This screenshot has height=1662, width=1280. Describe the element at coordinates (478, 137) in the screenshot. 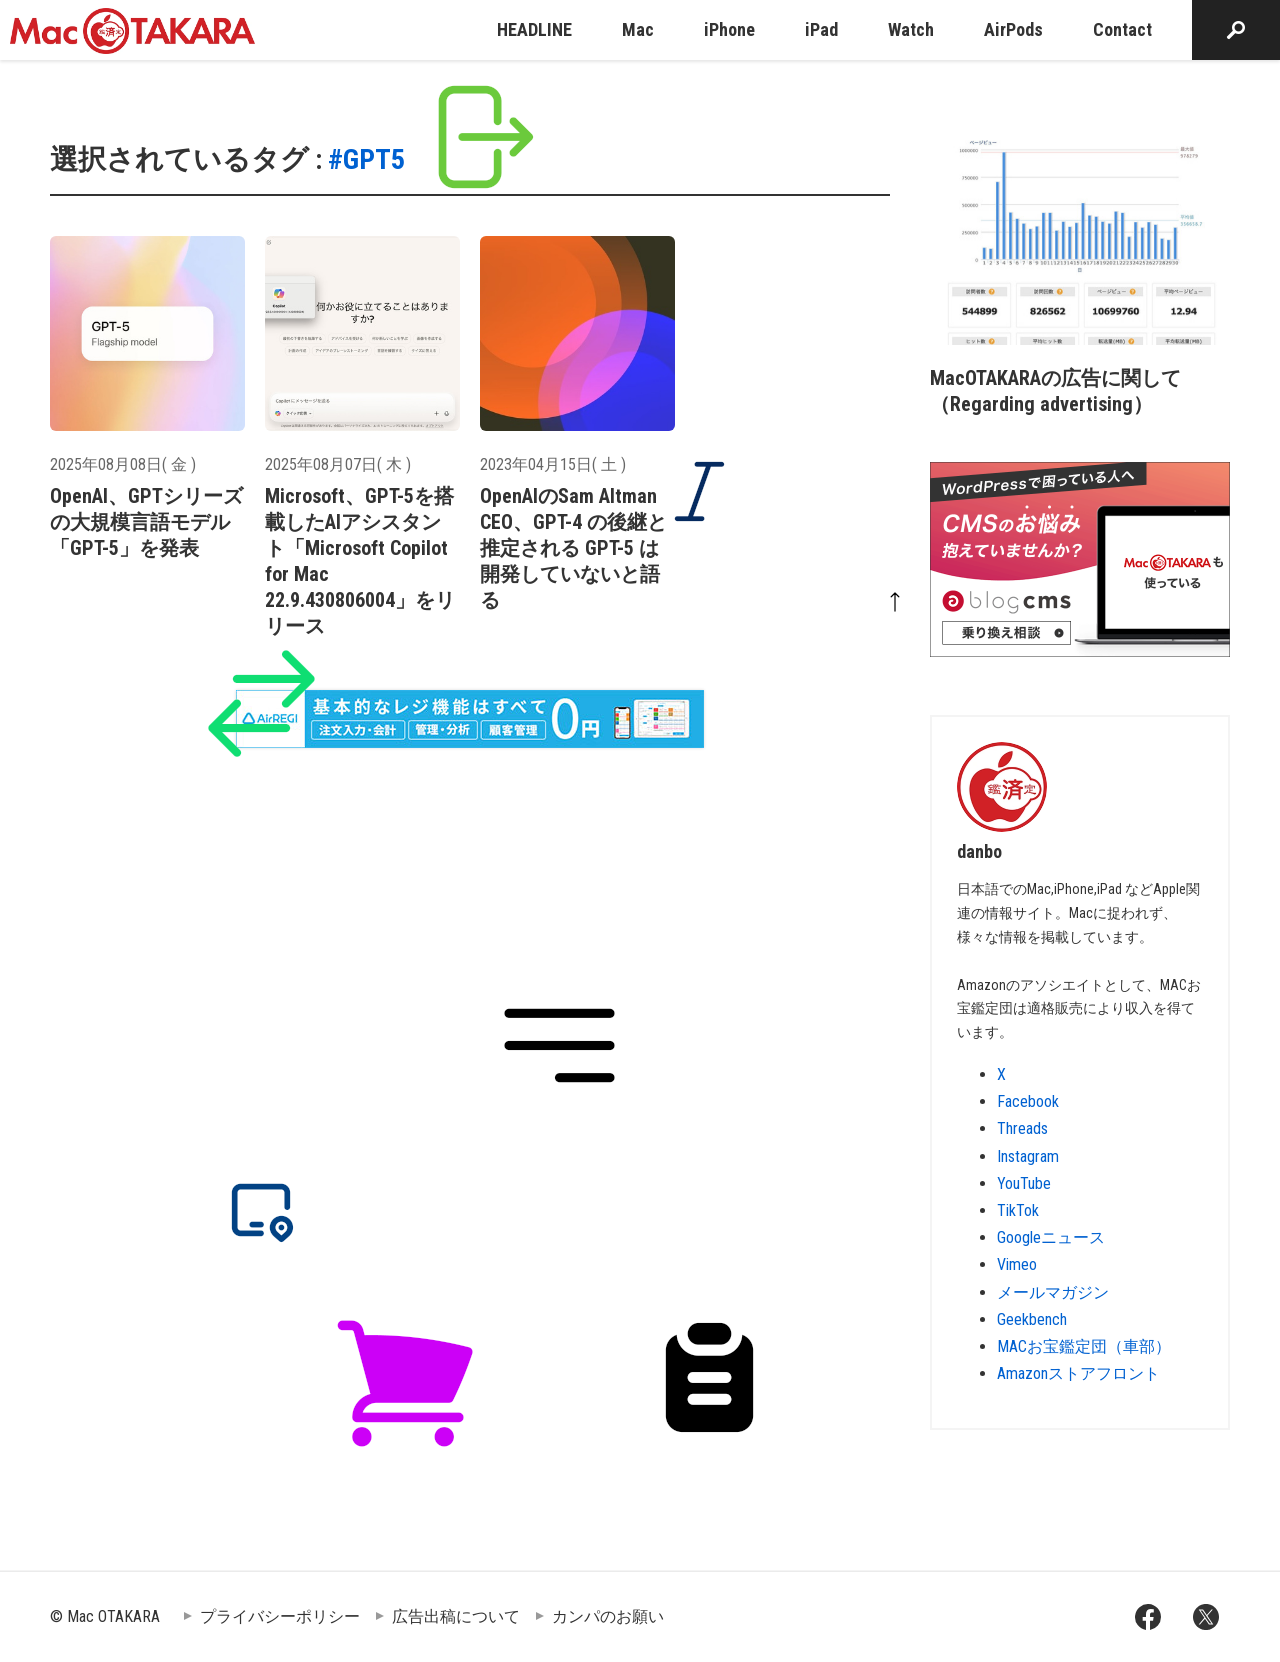

I see `log out of your account` at that location.